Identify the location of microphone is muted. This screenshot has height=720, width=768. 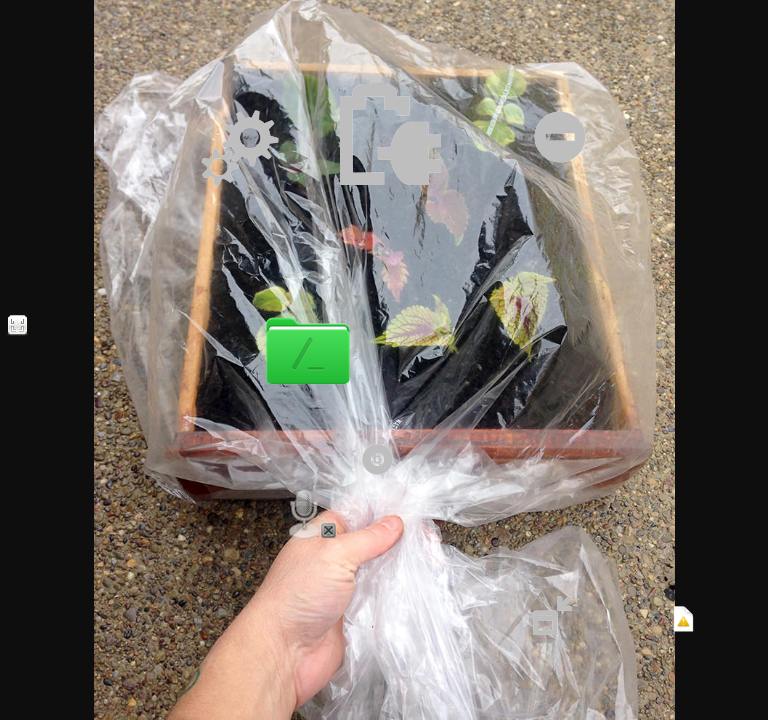
(312, 514).